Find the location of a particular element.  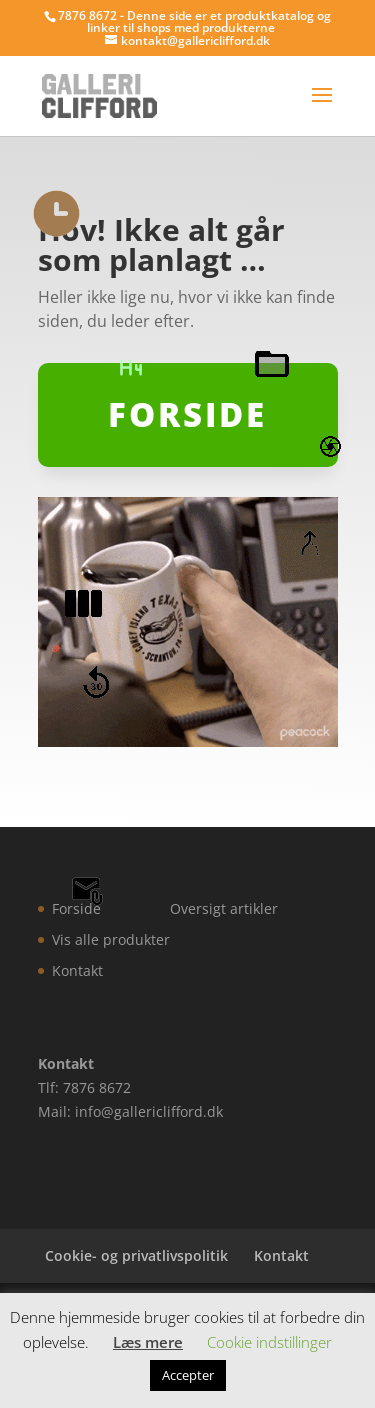

merge content from right into main branch is located at coordinates (310, 543).